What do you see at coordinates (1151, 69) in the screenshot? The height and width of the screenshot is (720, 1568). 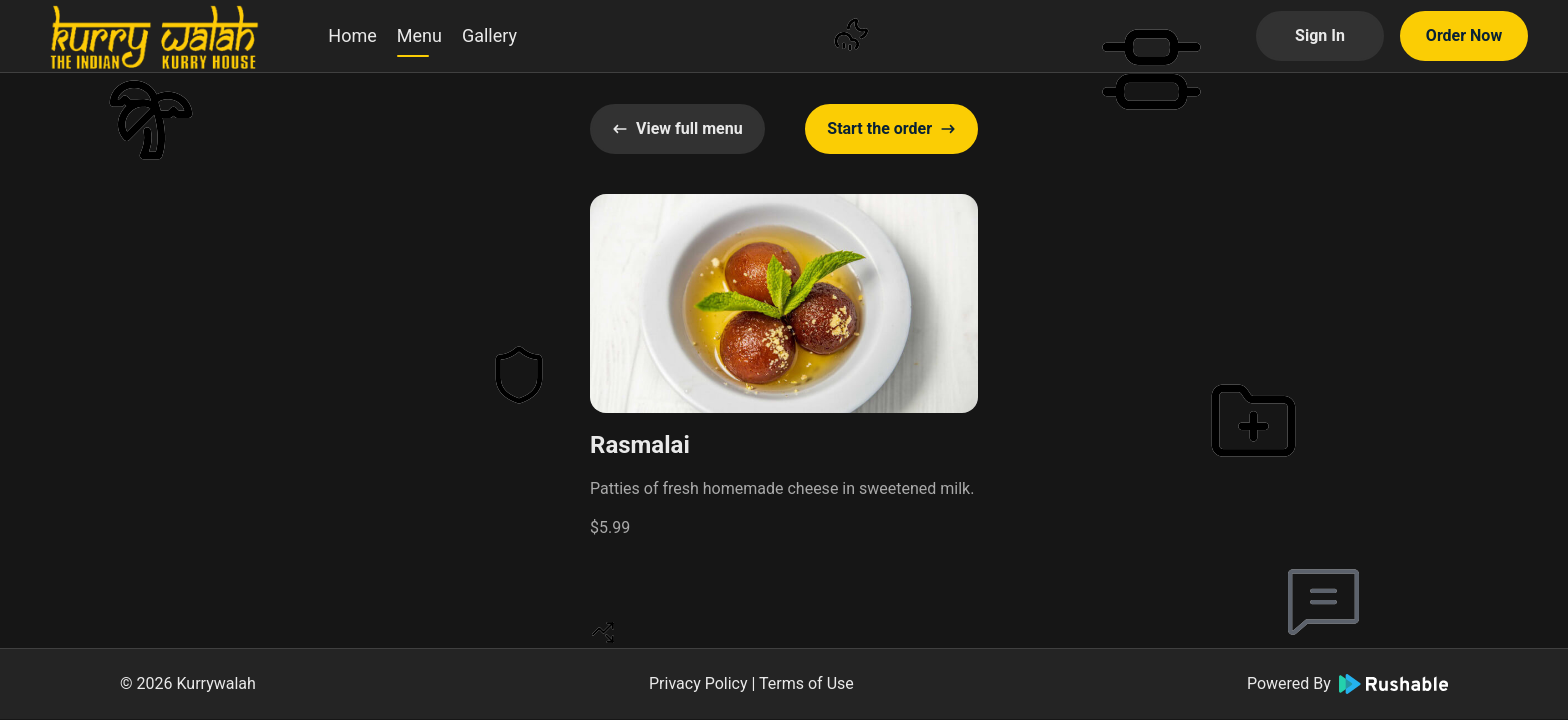 I see `distribute objects evenly with vertical center alignment` at bounding box center [1151, 69].